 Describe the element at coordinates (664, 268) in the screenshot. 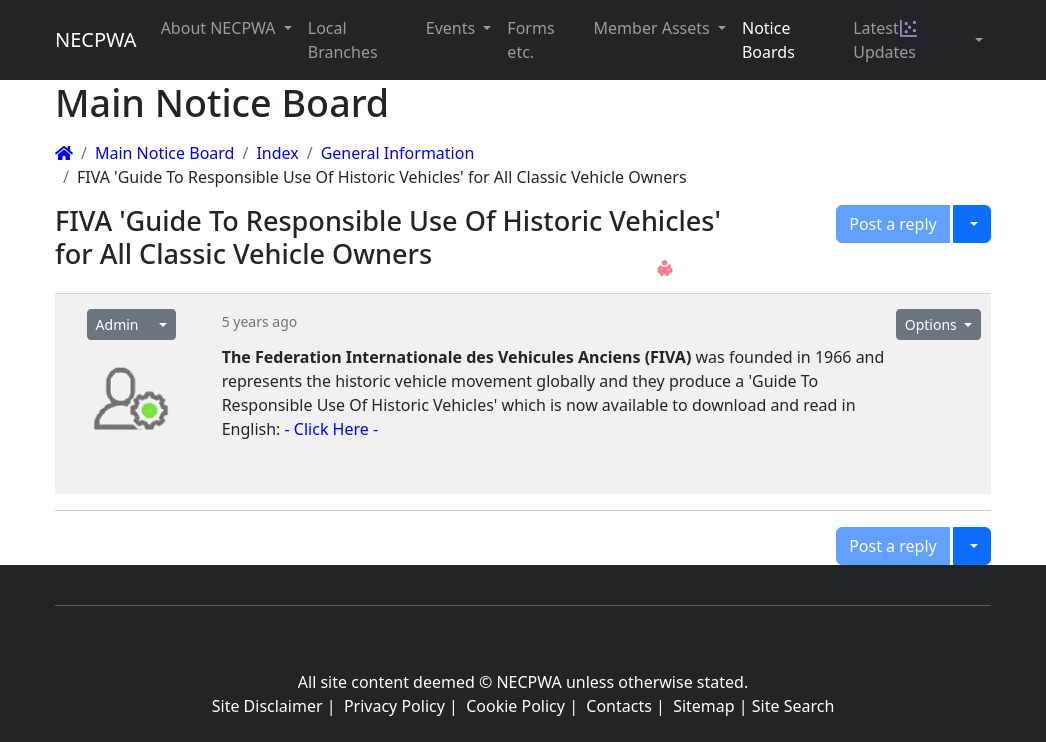

I see `access savings or budget features` at that location.